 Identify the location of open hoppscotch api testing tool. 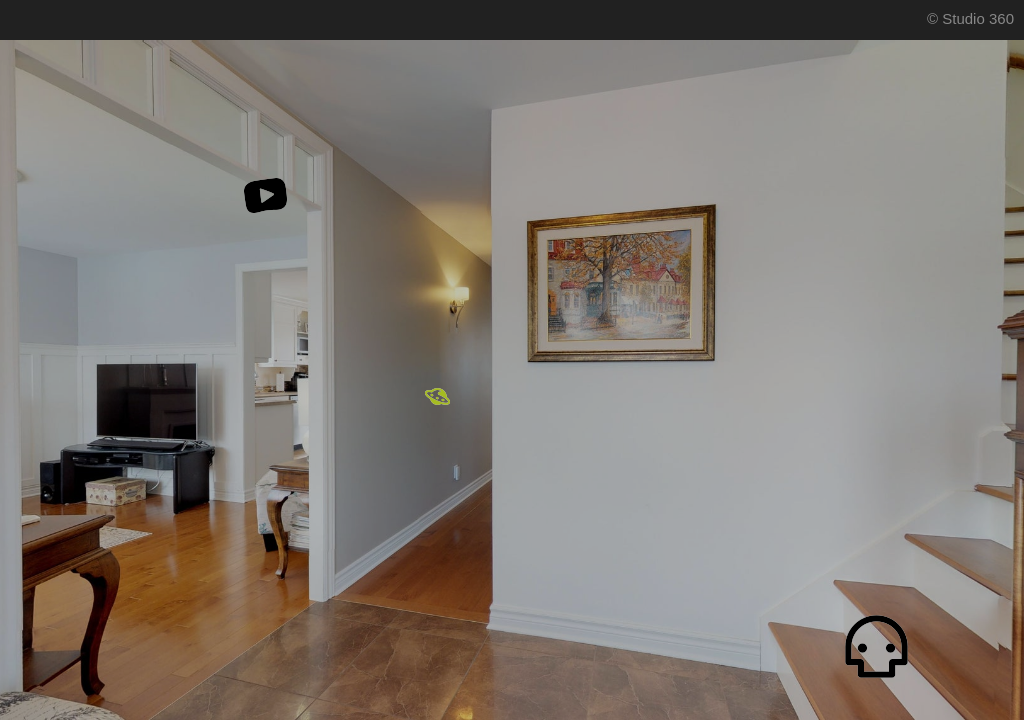
(437, 396).